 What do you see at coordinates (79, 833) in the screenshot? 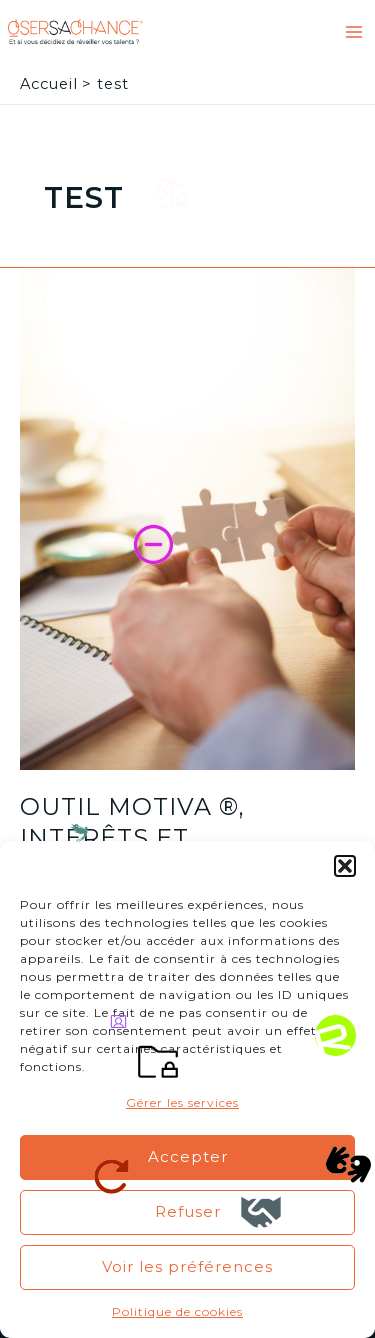
I see `studiovinari brand logo` at bounding box center [79, 833].